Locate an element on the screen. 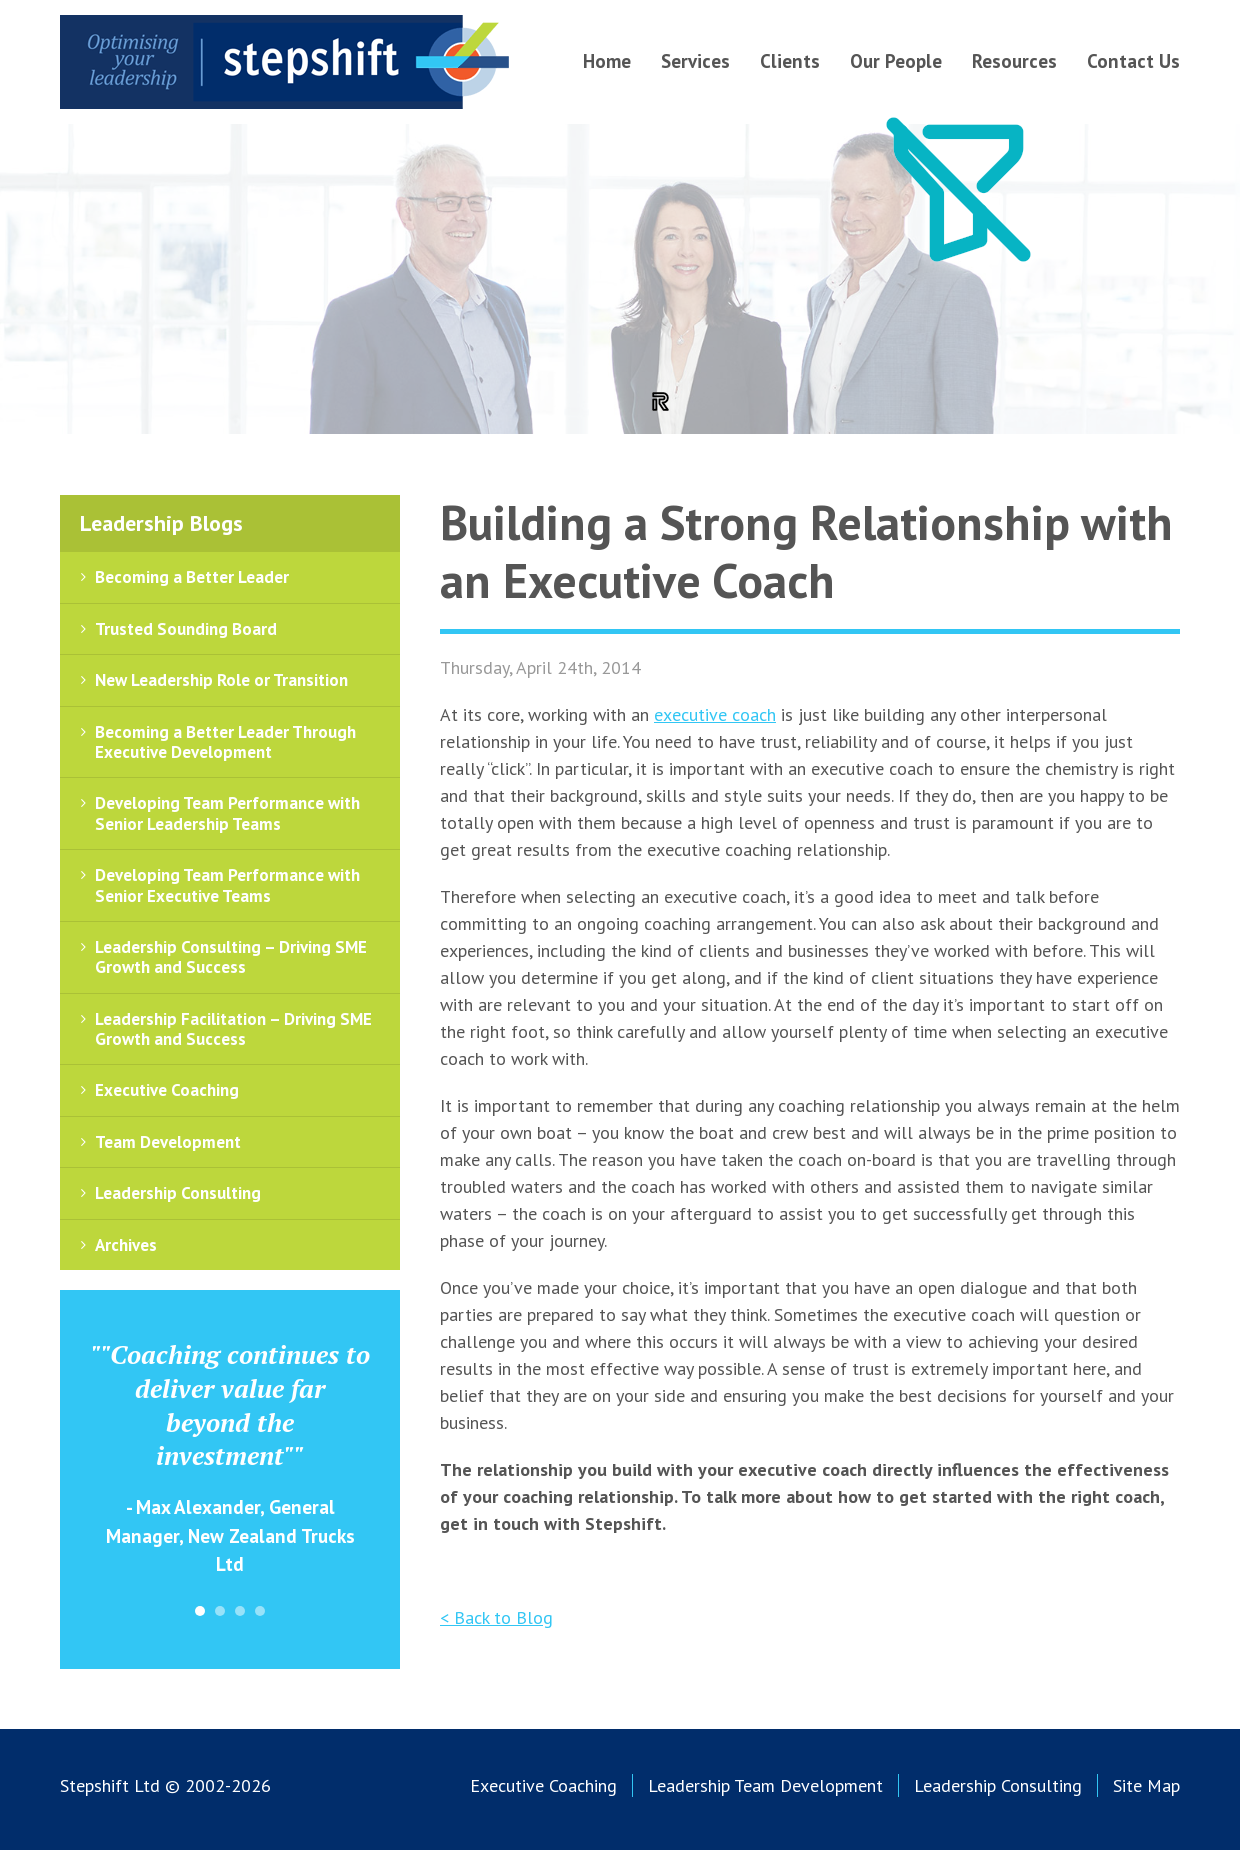 The height and width of the screenshot is (1850, 1240). open the Revolut banking app is located at coordinates (660, 401).